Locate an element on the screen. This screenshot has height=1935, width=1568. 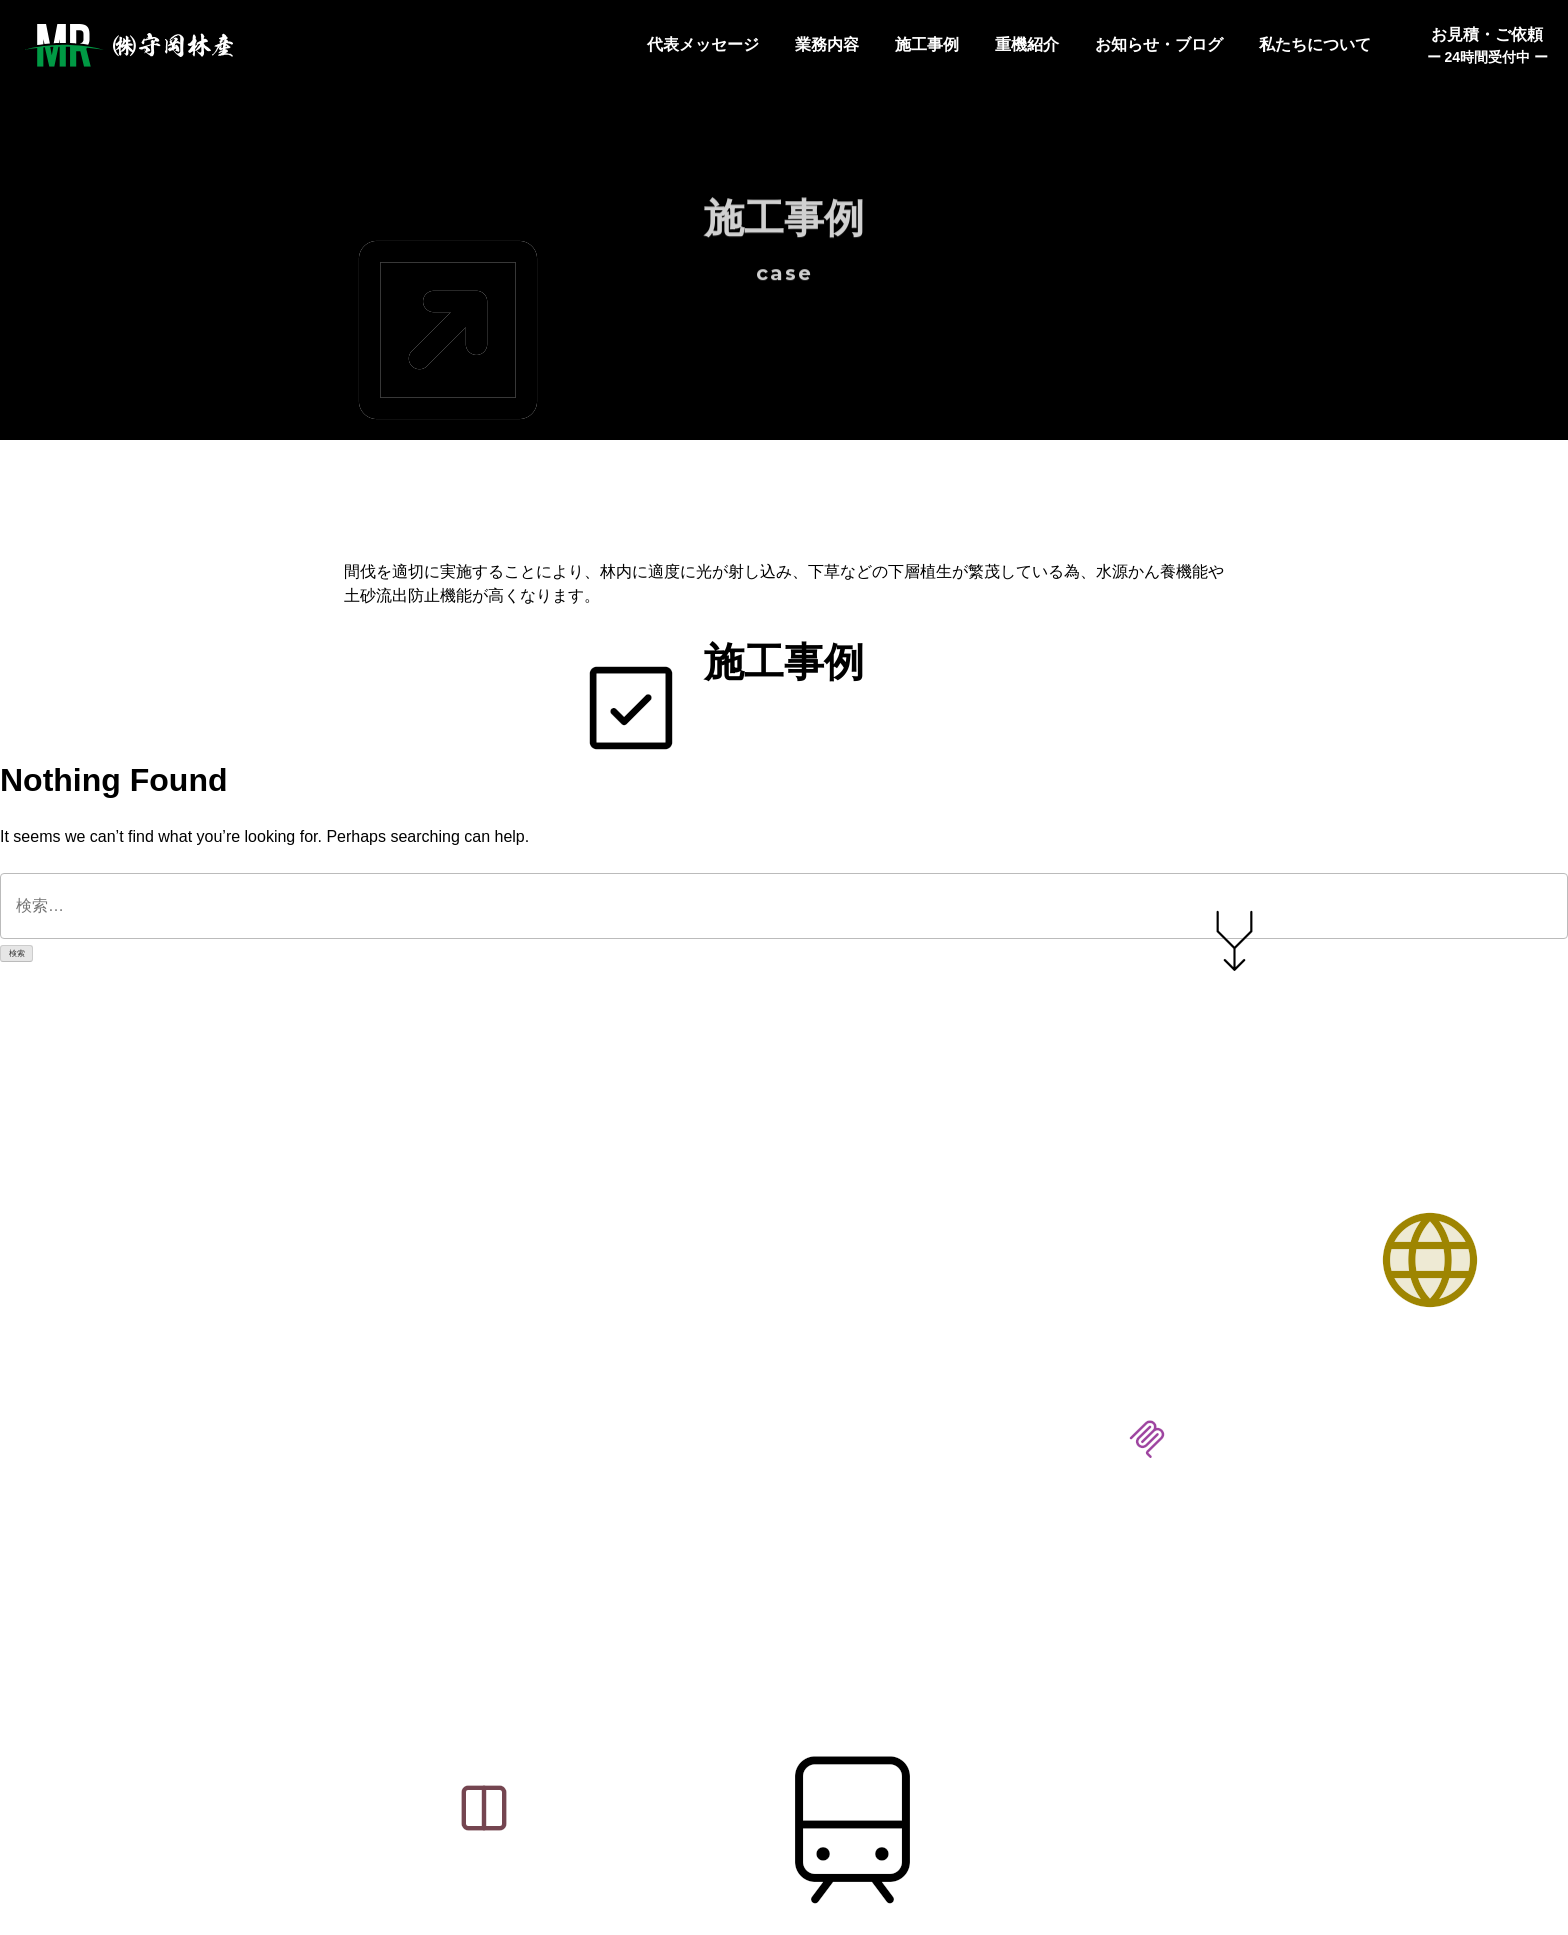
access website or browse the internet is located at coordinates (1430, 1260).